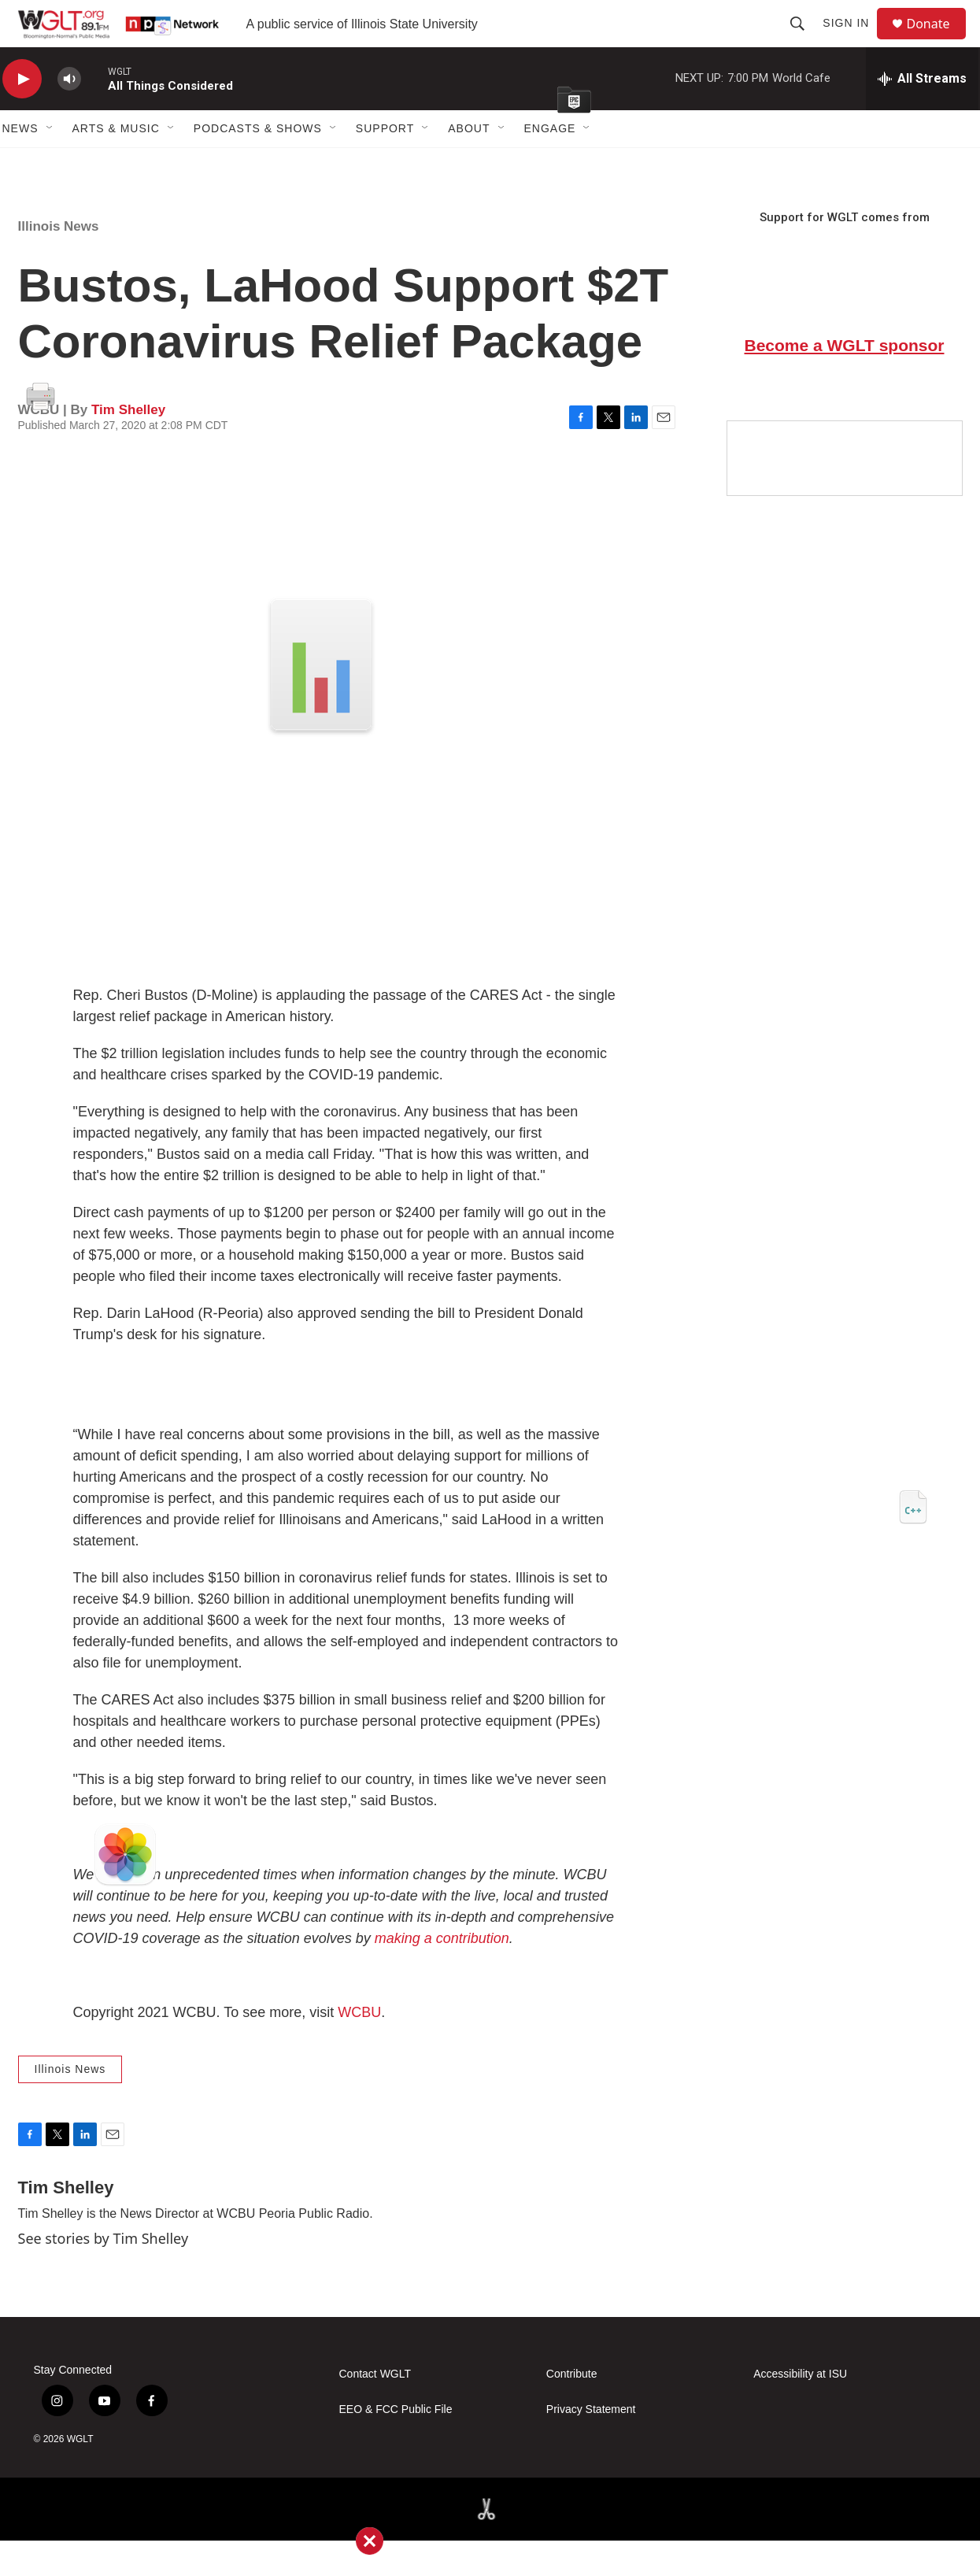 This screenshot has height=2576, width=980. What do you see at coordinates (162, 27) in the screenshot?
I see `compressed SVG image file` at bounding box center [162, 27].